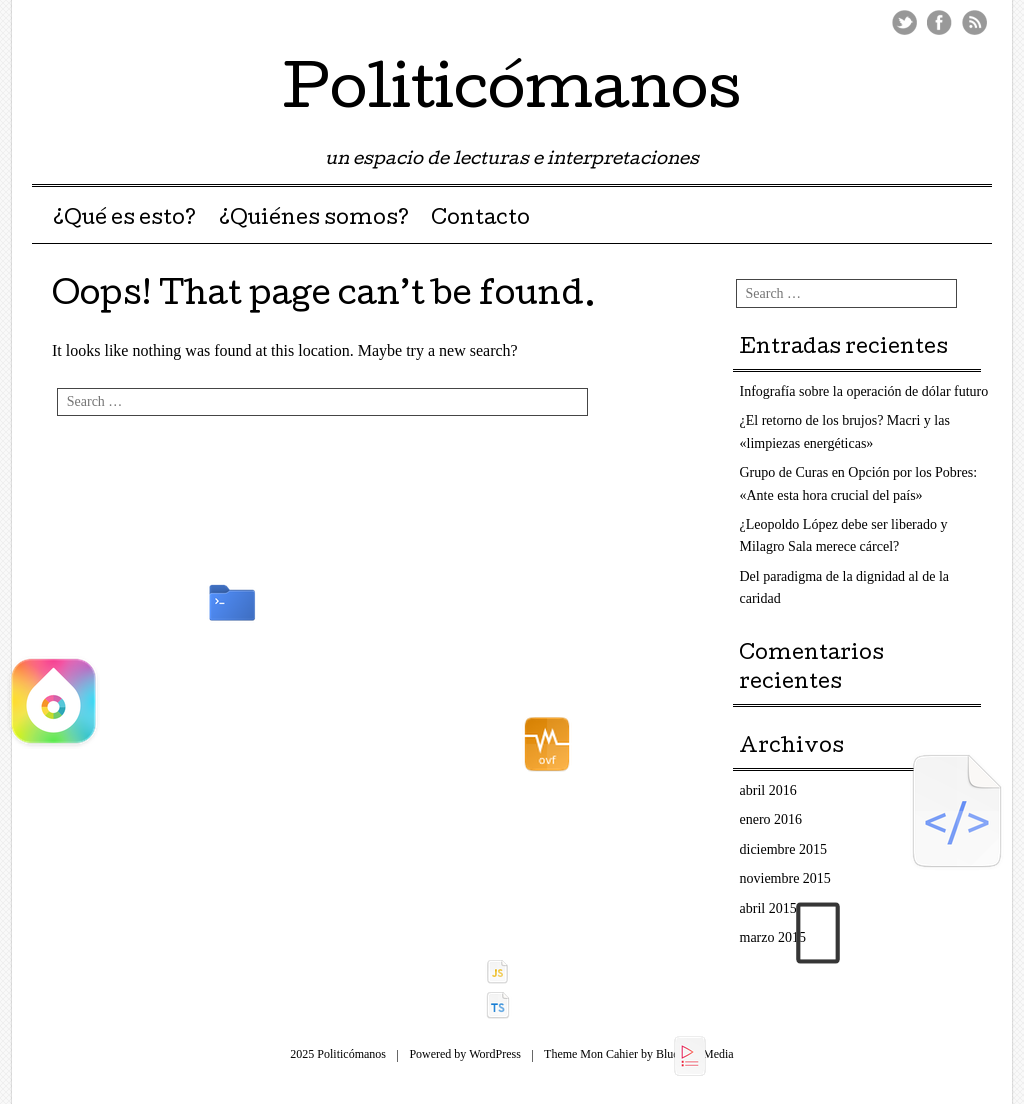 The image size is (1024, 1104). What do you see at coordinates (957, 811) in the screenshot?
I see `indicates an HTML or web page file` at bounding box center [957, 811].